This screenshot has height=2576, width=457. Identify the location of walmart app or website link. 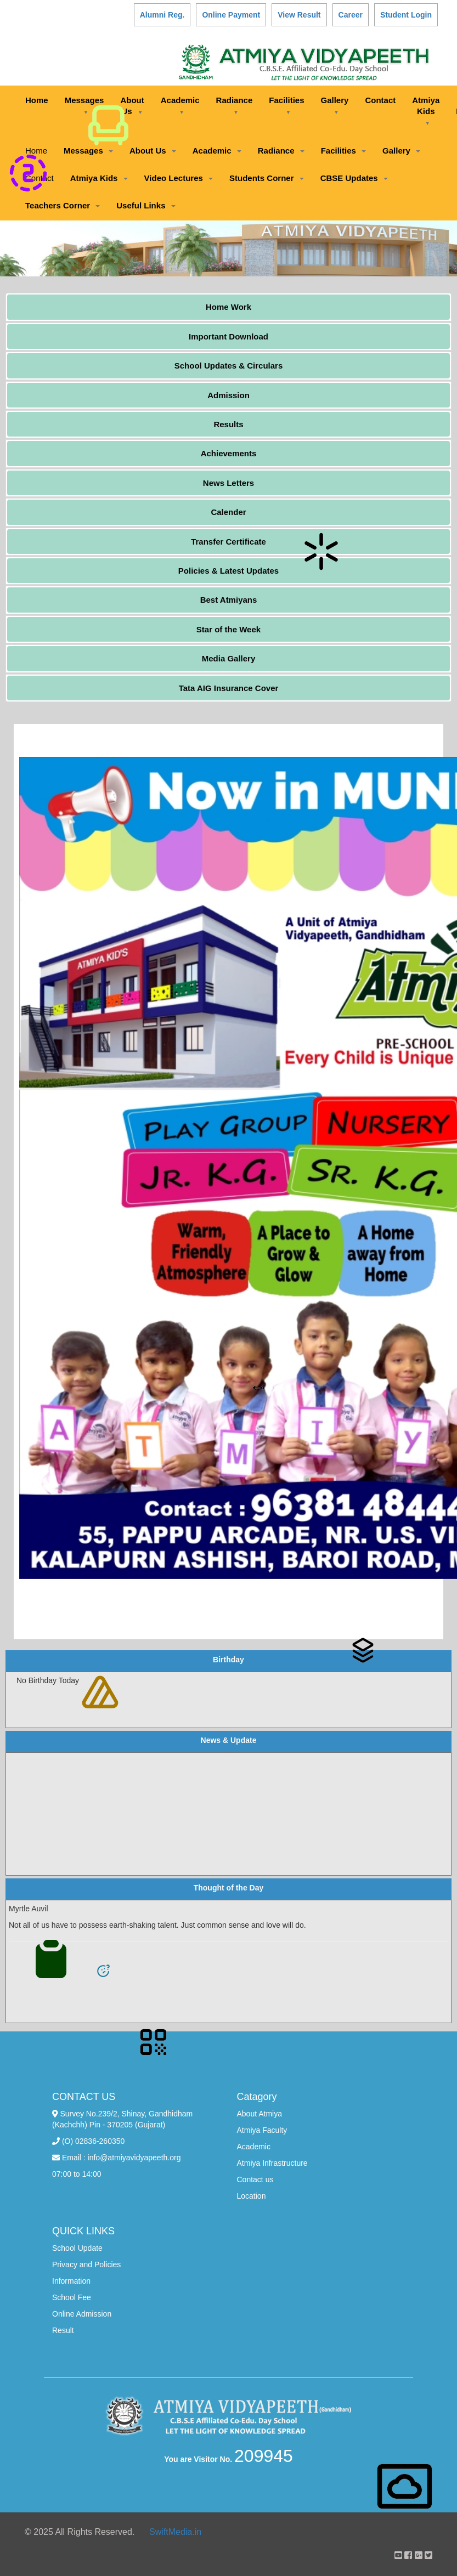
(321, 551).